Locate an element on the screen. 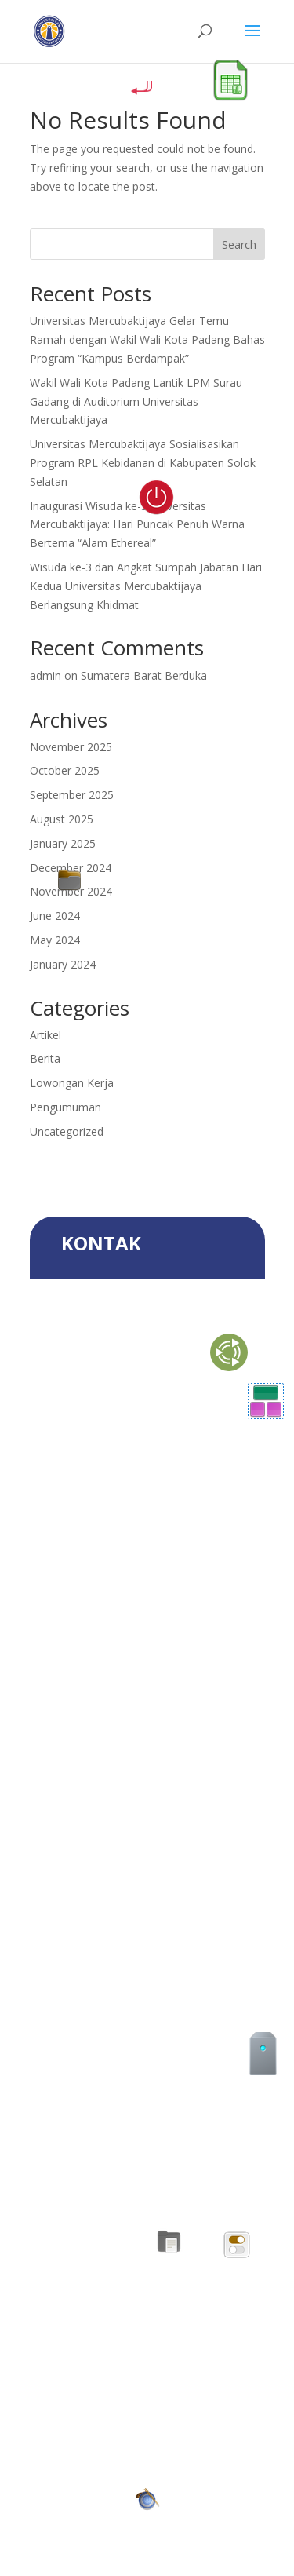 Image resolution: width=294 pixels, height=2576 pixels. view computer or system hardware information is located at coordinates (263, 2053).